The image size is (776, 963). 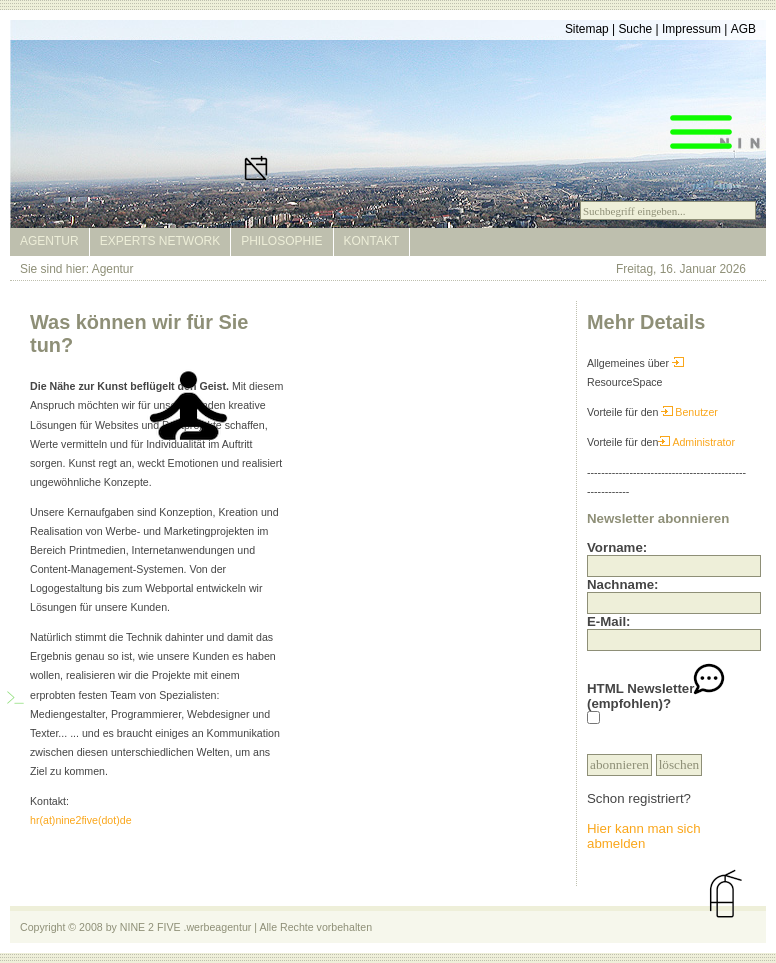 I want to click on calendar feature disabled or unavailable, so click(x=256, y=169).